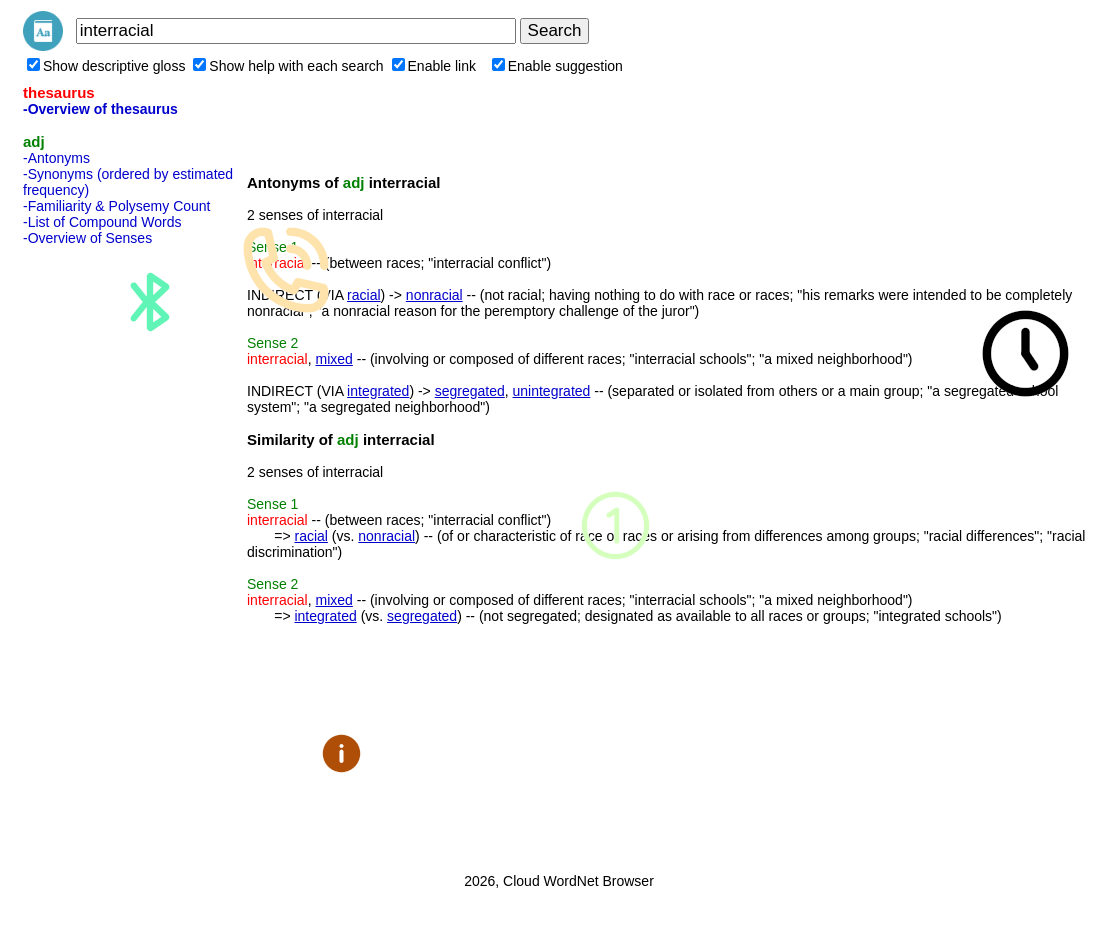 This screenshot has height=932, width=1118. I want to click on toggle bluetooth connectivity on or off, so click(150, 302).